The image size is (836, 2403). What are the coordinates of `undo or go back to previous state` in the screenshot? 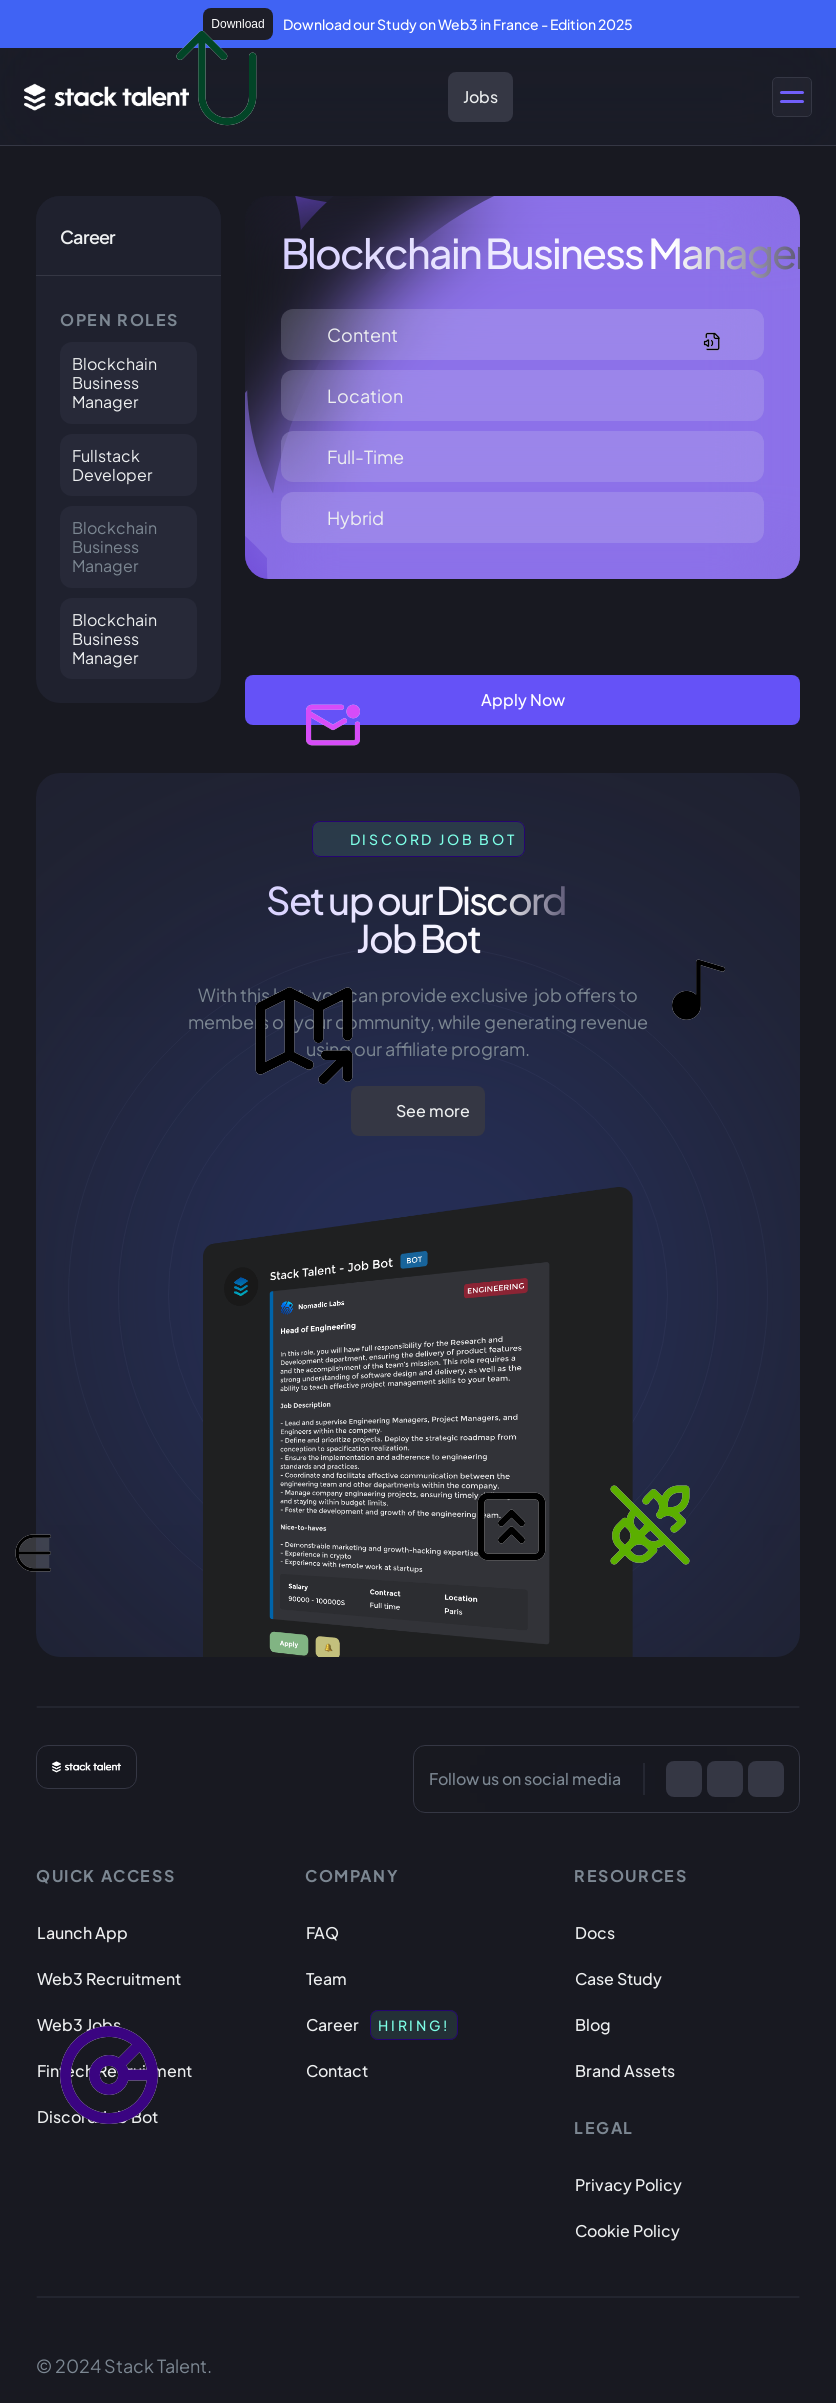 It's located at (220, 78).